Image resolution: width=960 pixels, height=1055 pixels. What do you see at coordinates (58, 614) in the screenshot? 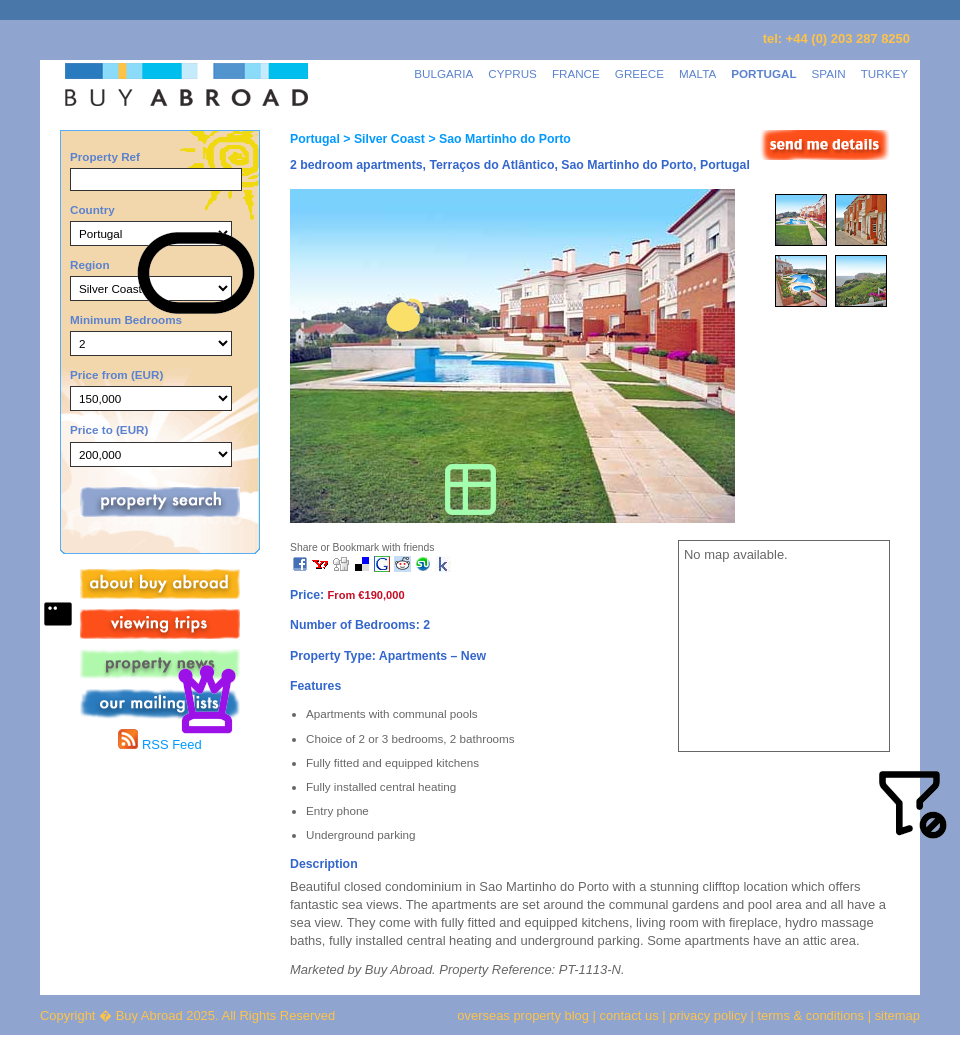
I see `open application window` at bounding box center [58, 614].